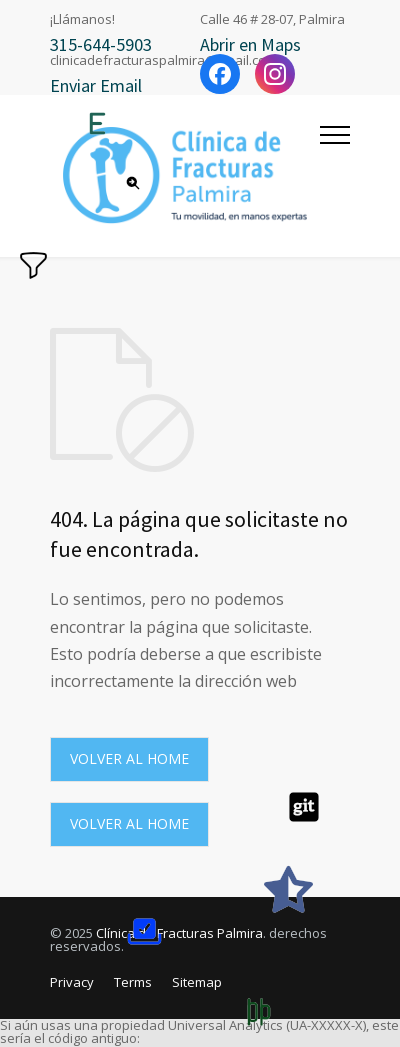 The width and height of the screenshot is (400, 1047). I want to click on filter or sort content, so click(33, 265).